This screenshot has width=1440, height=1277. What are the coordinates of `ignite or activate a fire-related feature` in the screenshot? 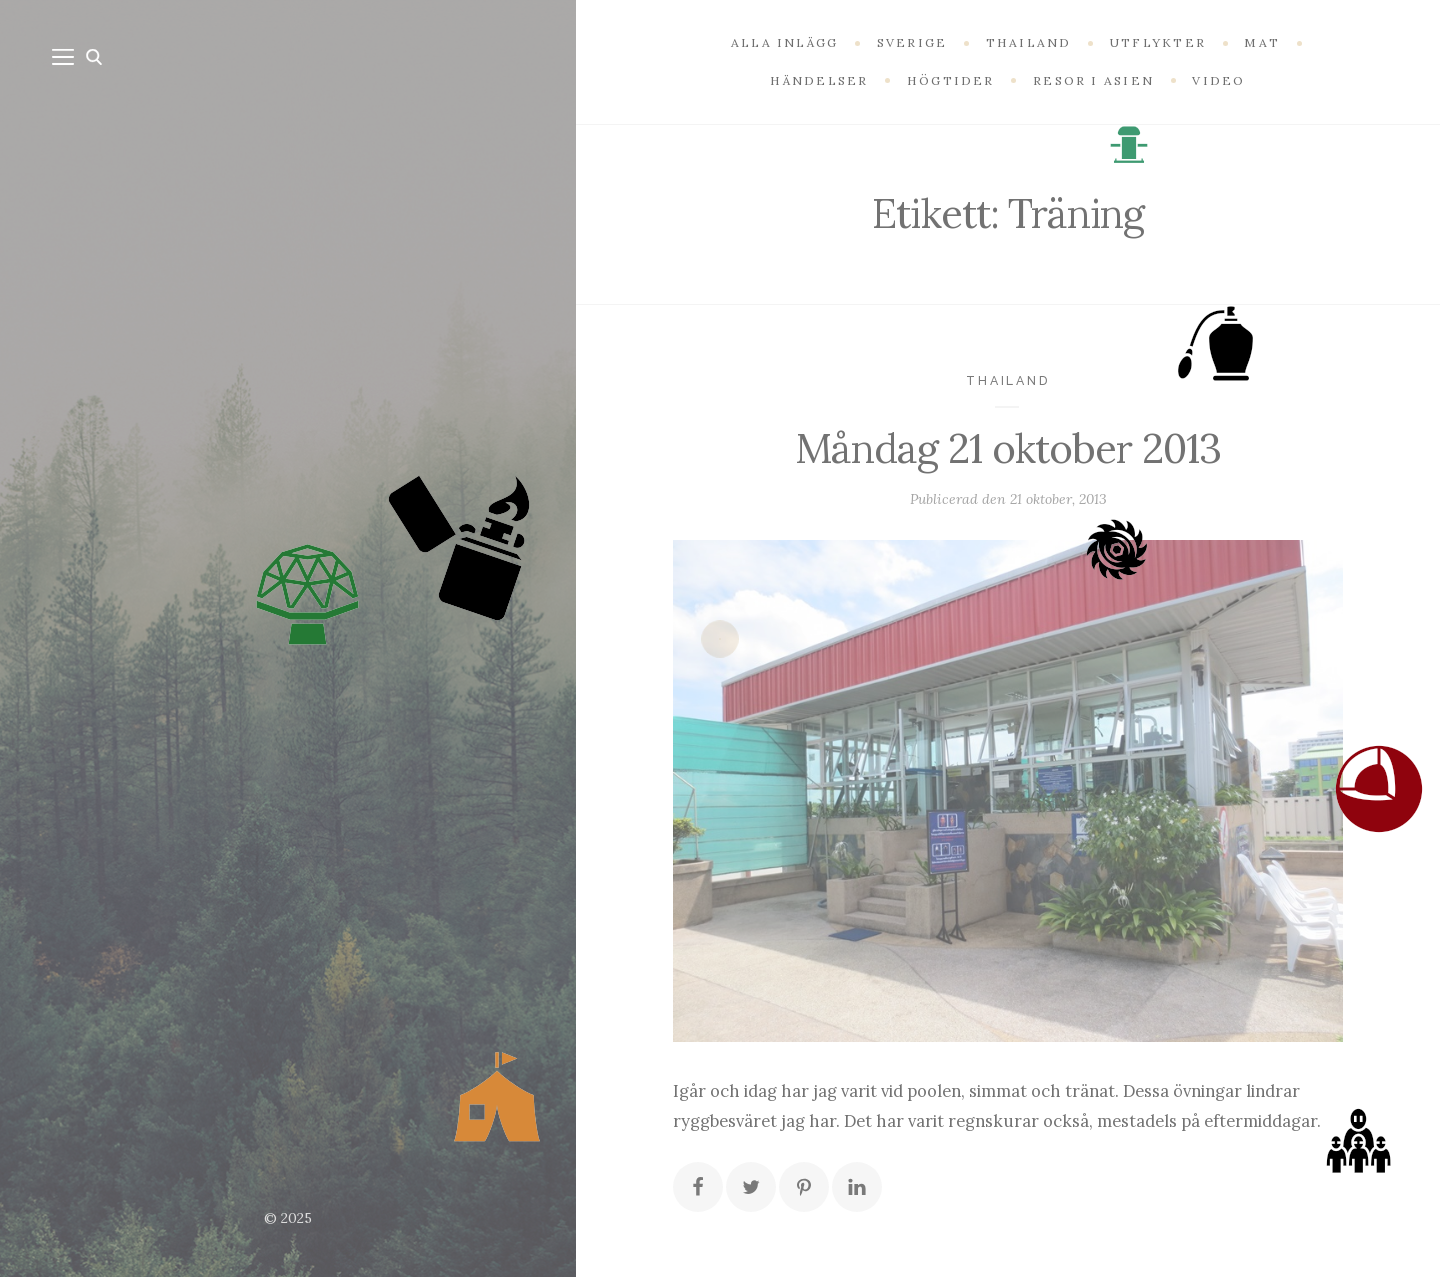 It's located at (459, 548).